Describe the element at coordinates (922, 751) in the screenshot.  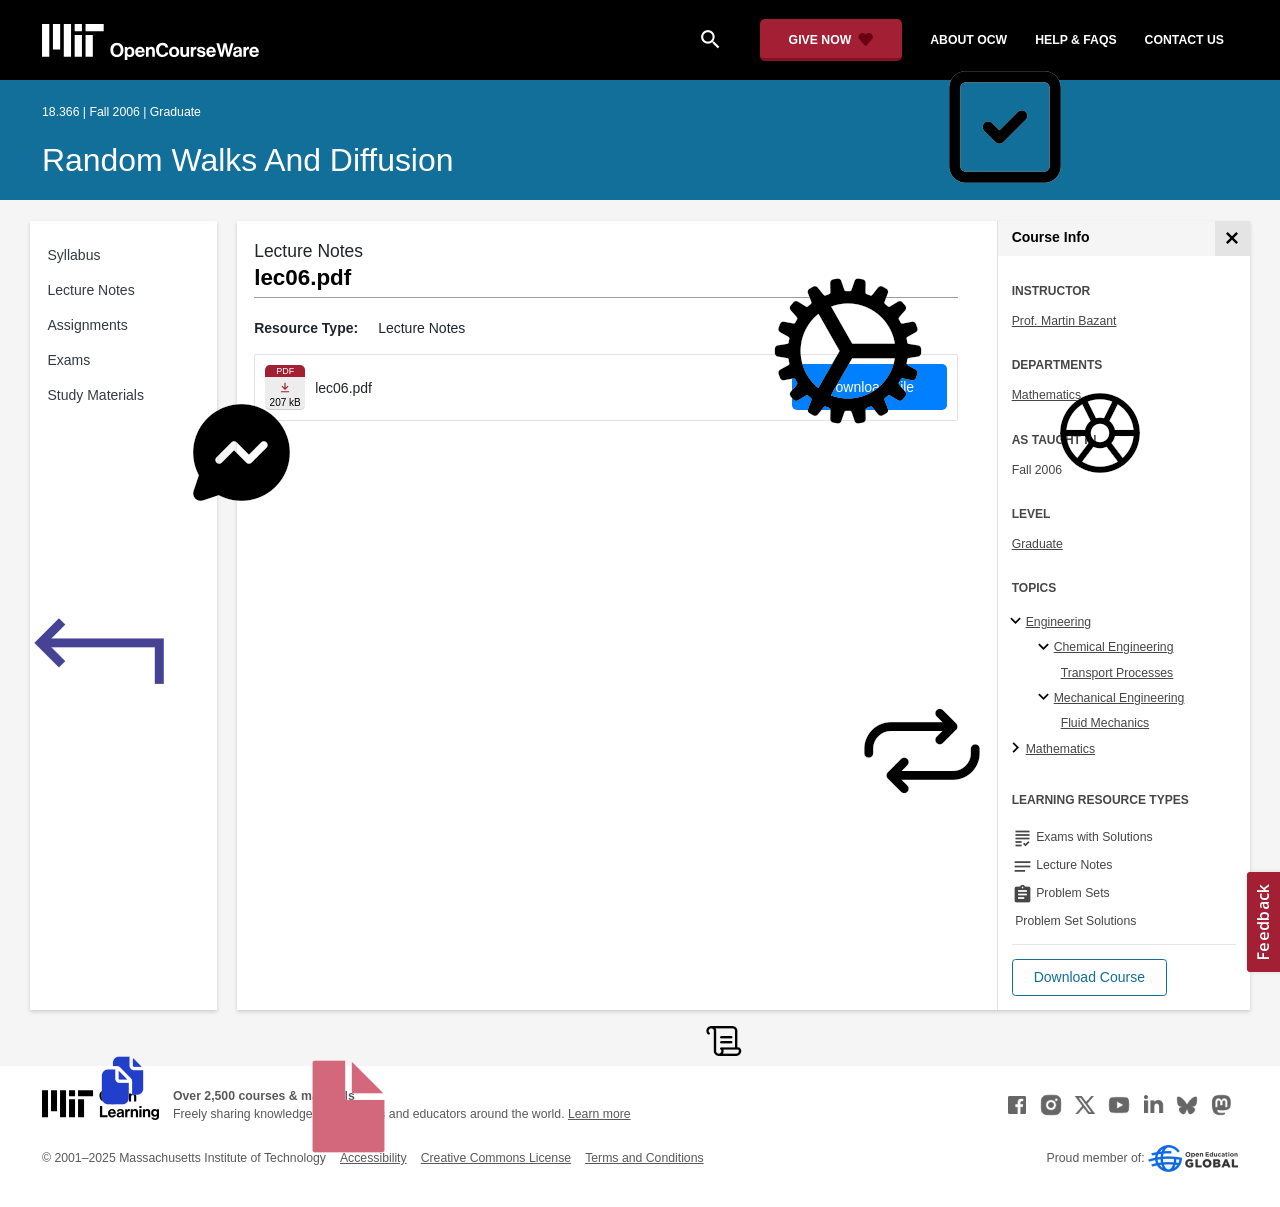
I see `enable repeat or loop playback` at that location.